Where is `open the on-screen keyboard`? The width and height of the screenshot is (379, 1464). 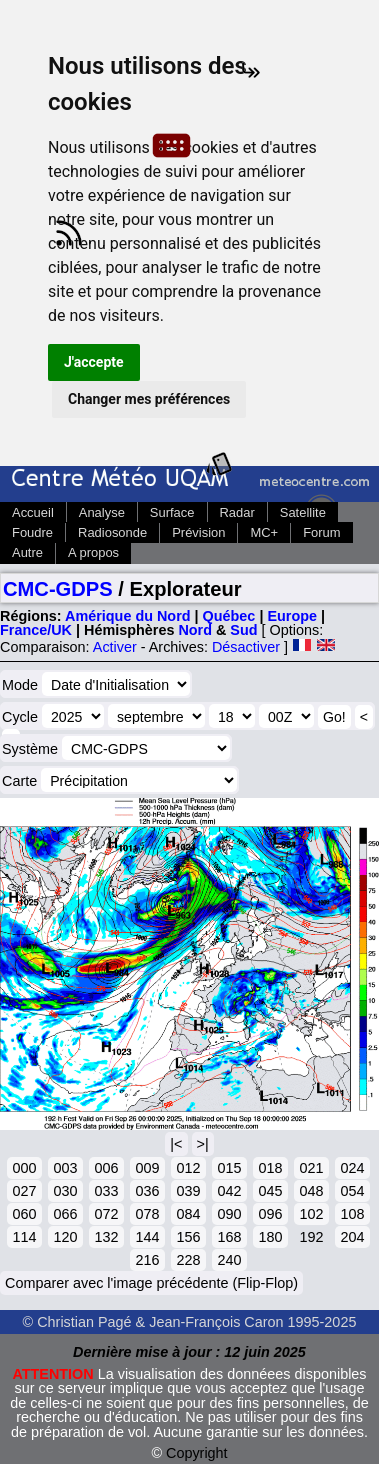 open the on-screen keyboard is located at coordinates (171, 145).